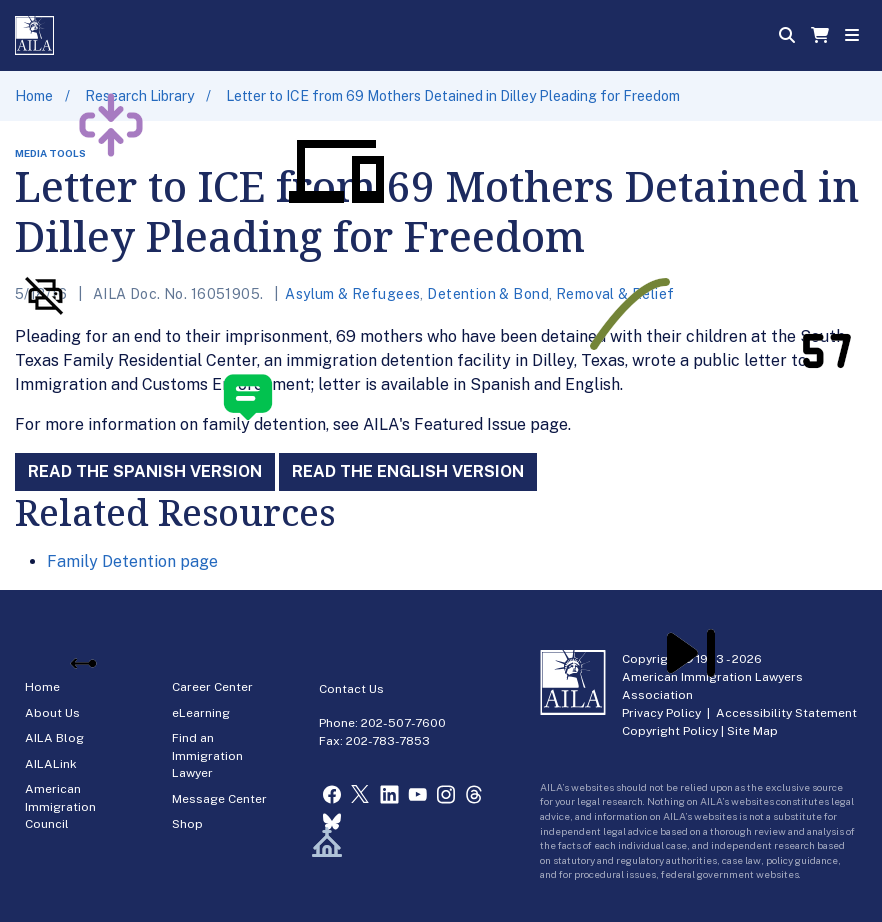 The width and height of the screenshot is (882, 922). Describe the element at coordinates (248, 396) in the screenshot. I see `open messaging or chat` at that location.